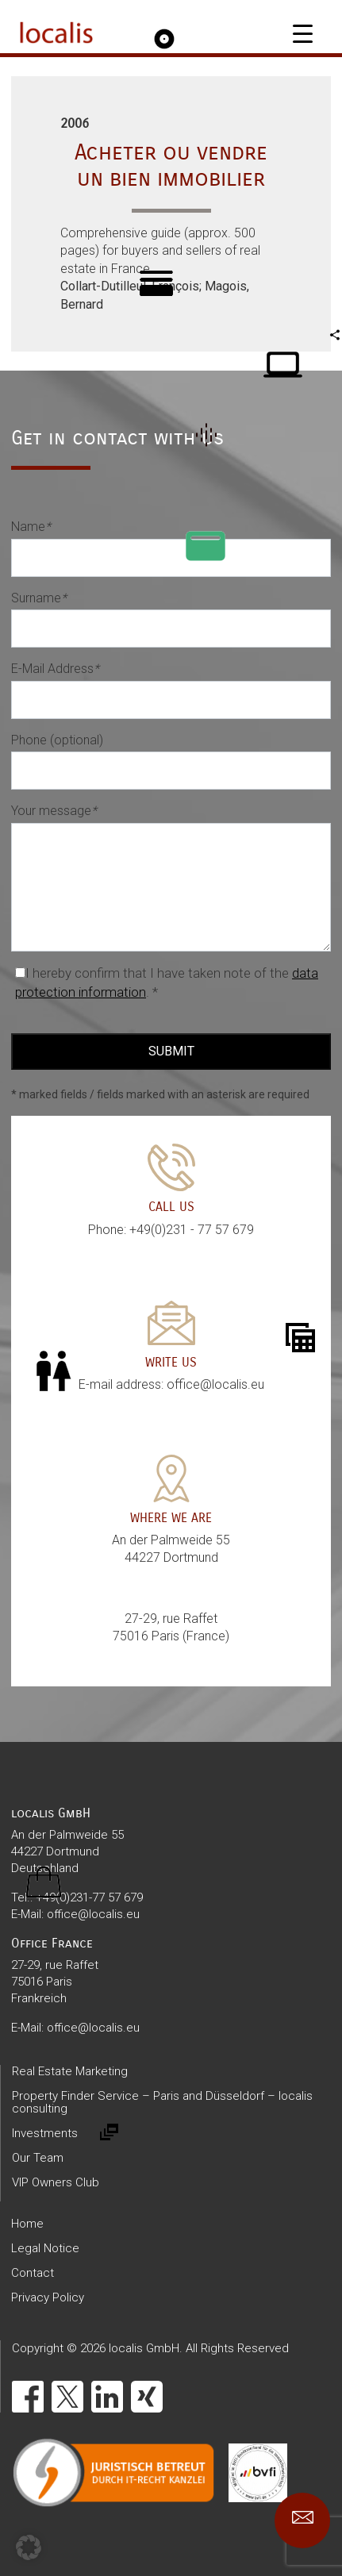  I want to click on share this content with others, so click(335, 335).